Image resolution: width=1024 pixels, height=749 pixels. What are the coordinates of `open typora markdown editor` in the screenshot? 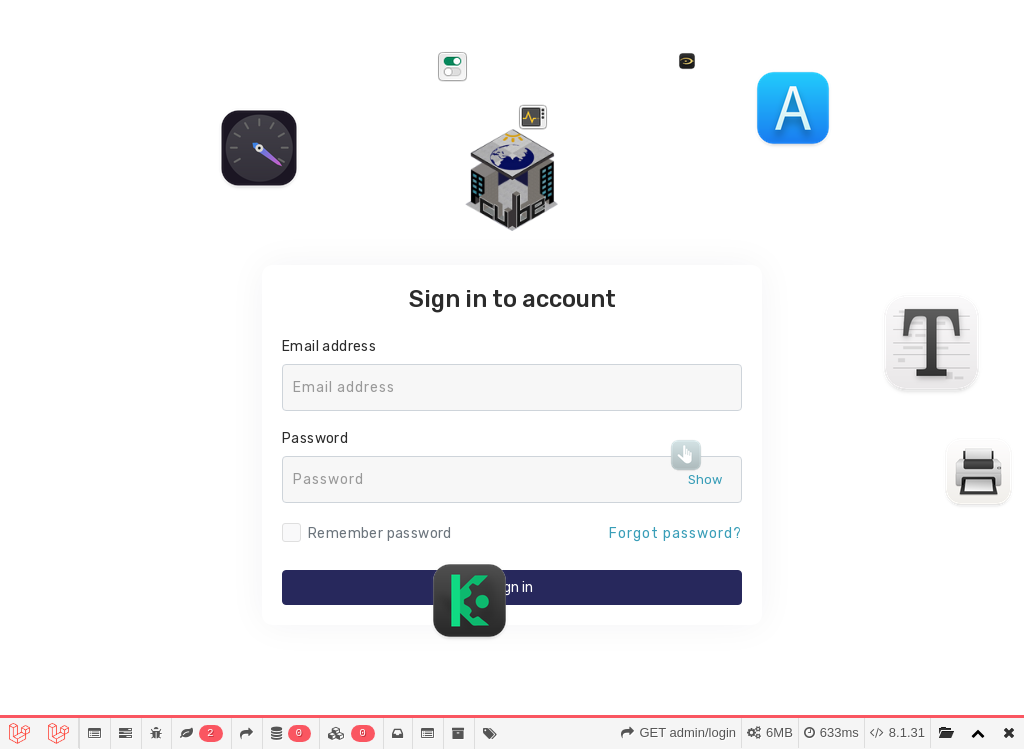 It's located at (931, 342).